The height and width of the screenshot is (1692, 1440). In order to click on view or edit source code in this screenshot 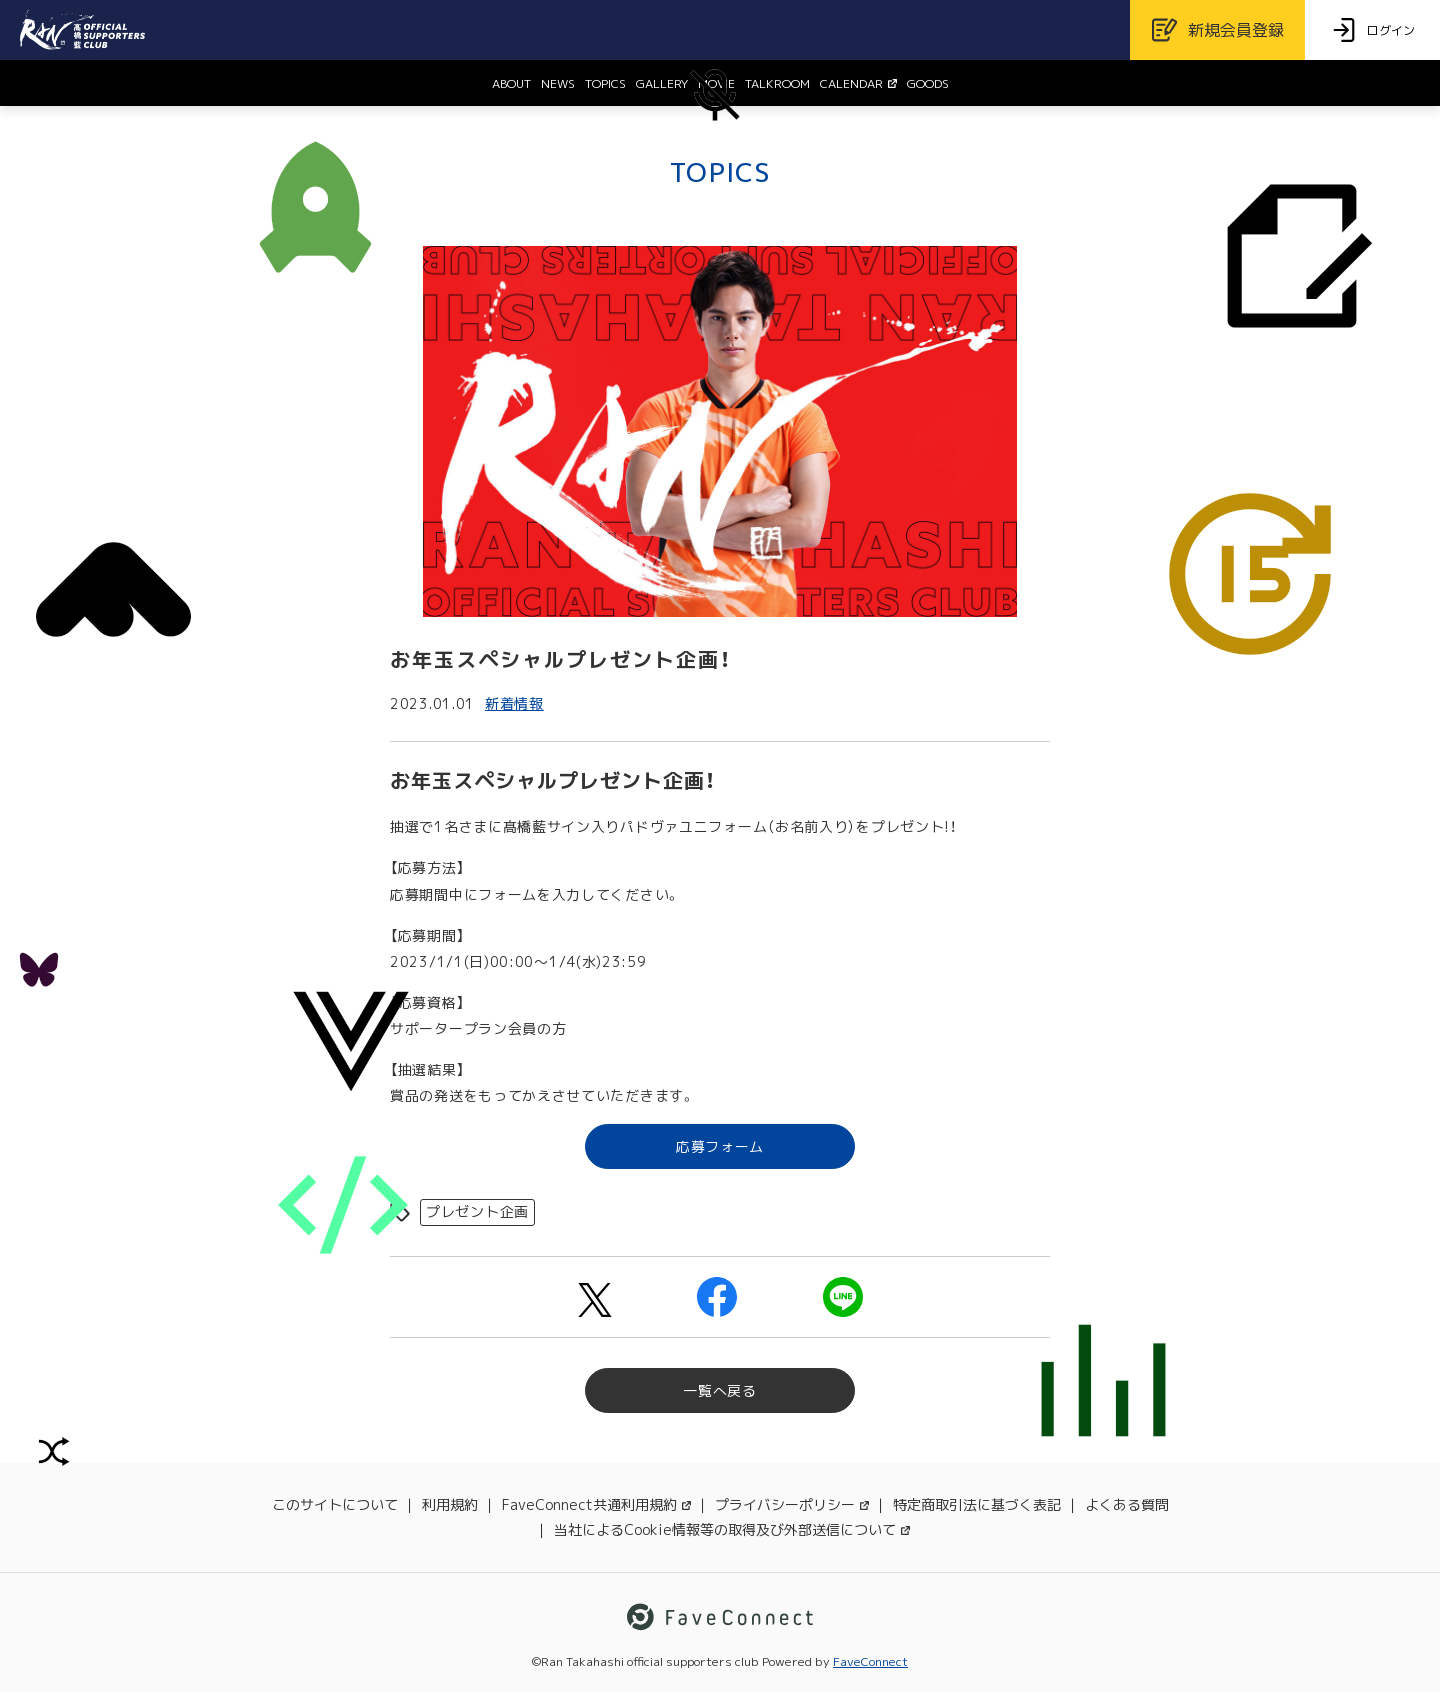, I will do `click(343, 1205)`.